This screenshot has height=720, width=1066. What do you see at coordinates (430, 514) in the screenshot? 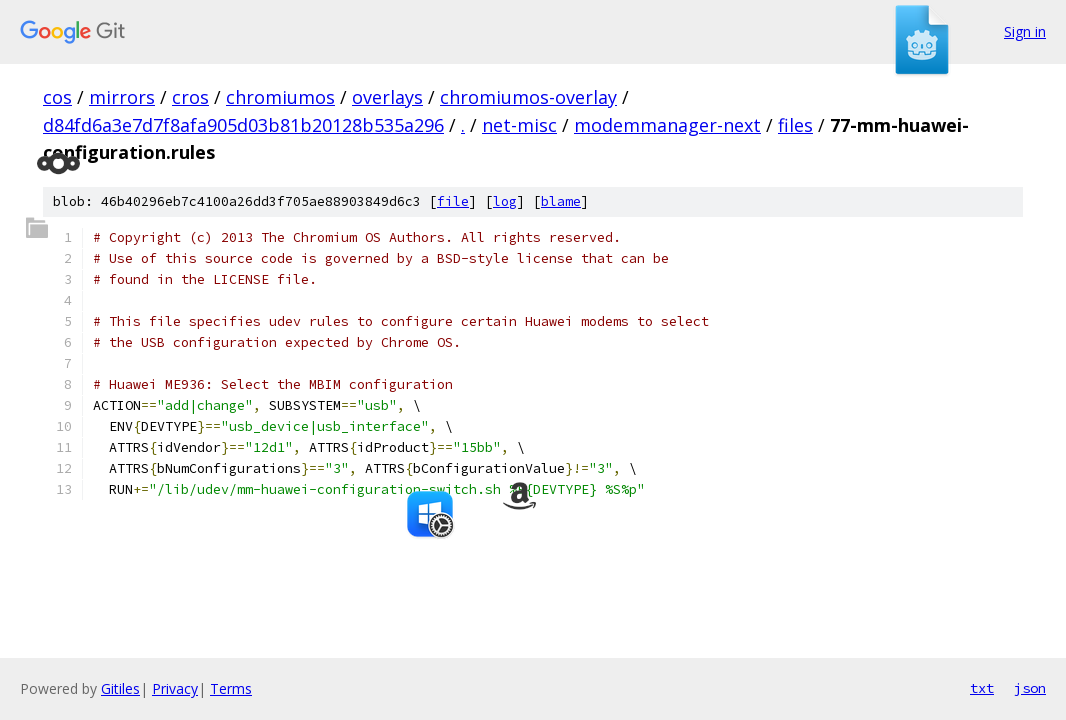
I see `open wine configuration settings` at bounding box center [430, 514].